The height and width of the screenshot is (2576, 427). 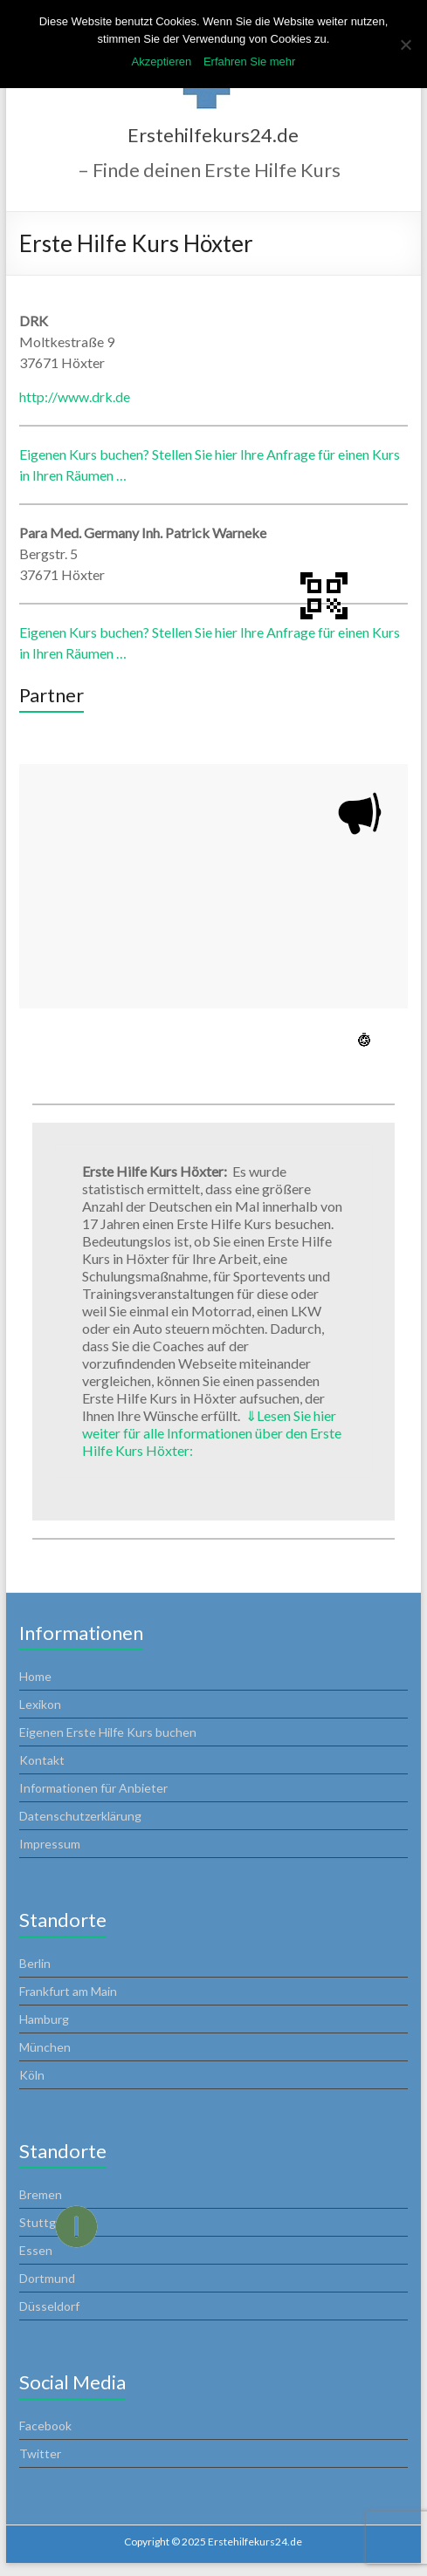 What do you see at coordinates (364, 1040) in the screenshot?
I see `adjust camera shutter speed settings` at bounding box center [364, 1040].